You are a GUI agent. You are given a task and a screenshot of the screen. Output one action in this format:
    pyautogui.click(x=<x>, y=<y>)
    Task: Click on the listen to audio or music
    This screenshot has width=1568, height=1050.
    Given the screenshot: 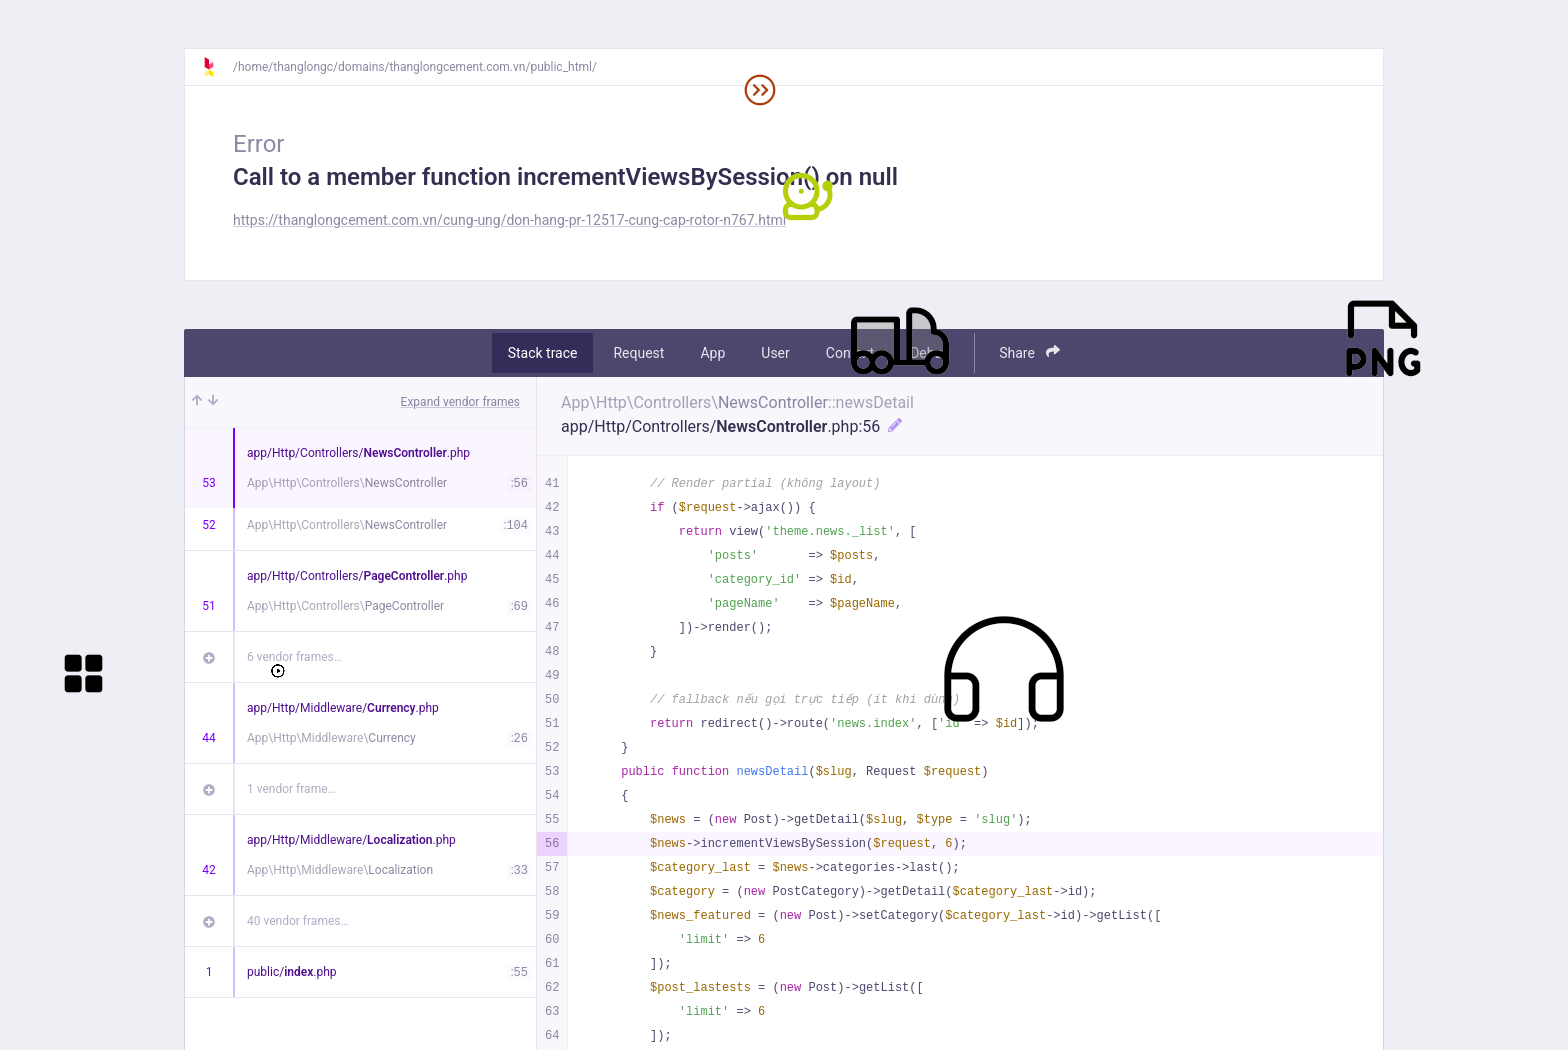 What is the action you would take?
    pyautogui.click(x=1004, y=676)
    